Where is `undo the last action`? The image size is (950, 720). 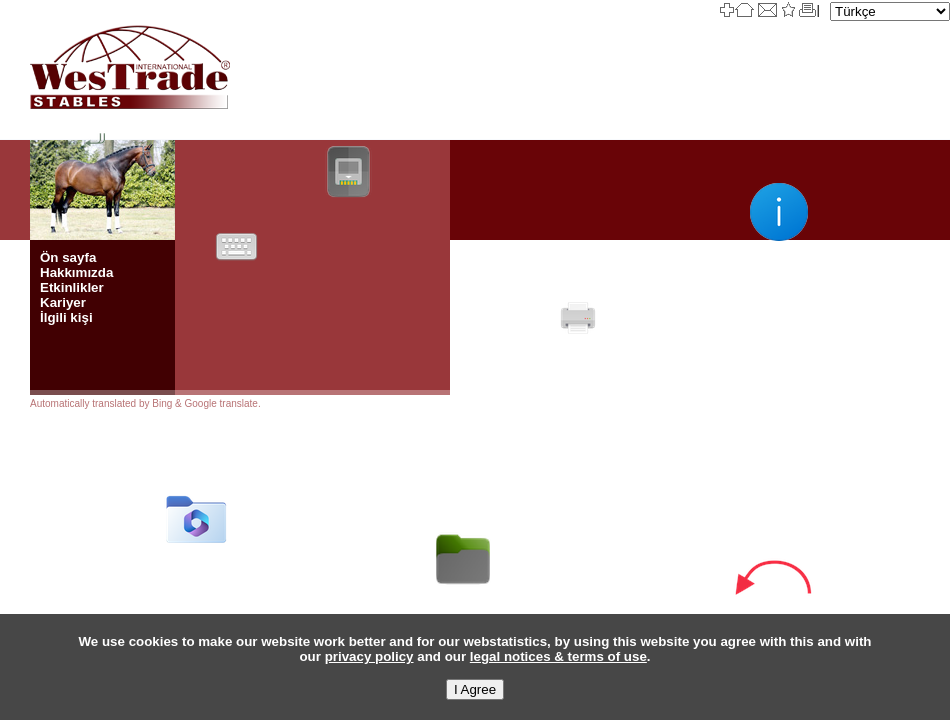
undo the last action is located at coordinates (773, 577).